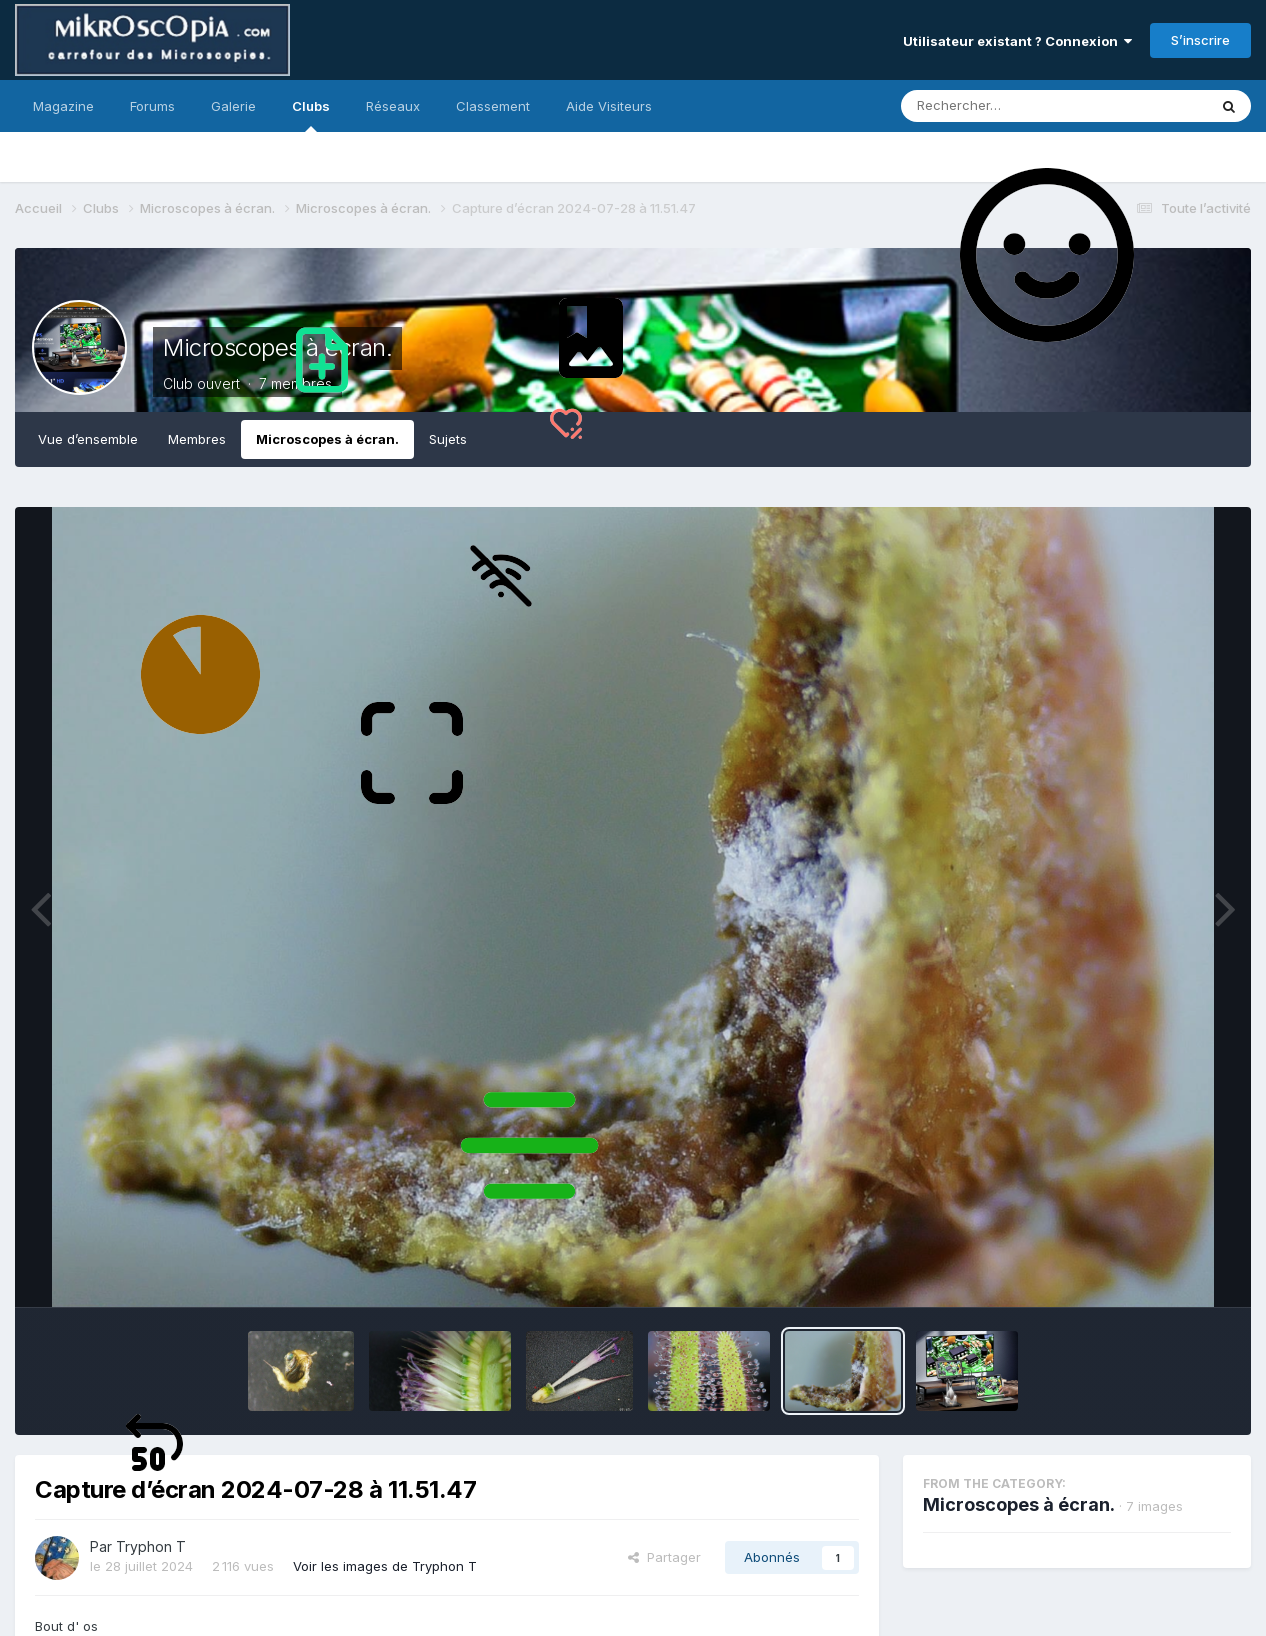 The height and width of the screenshot is (1636, 1266). I want to click on maximize window to full screen, so click(412, 753).